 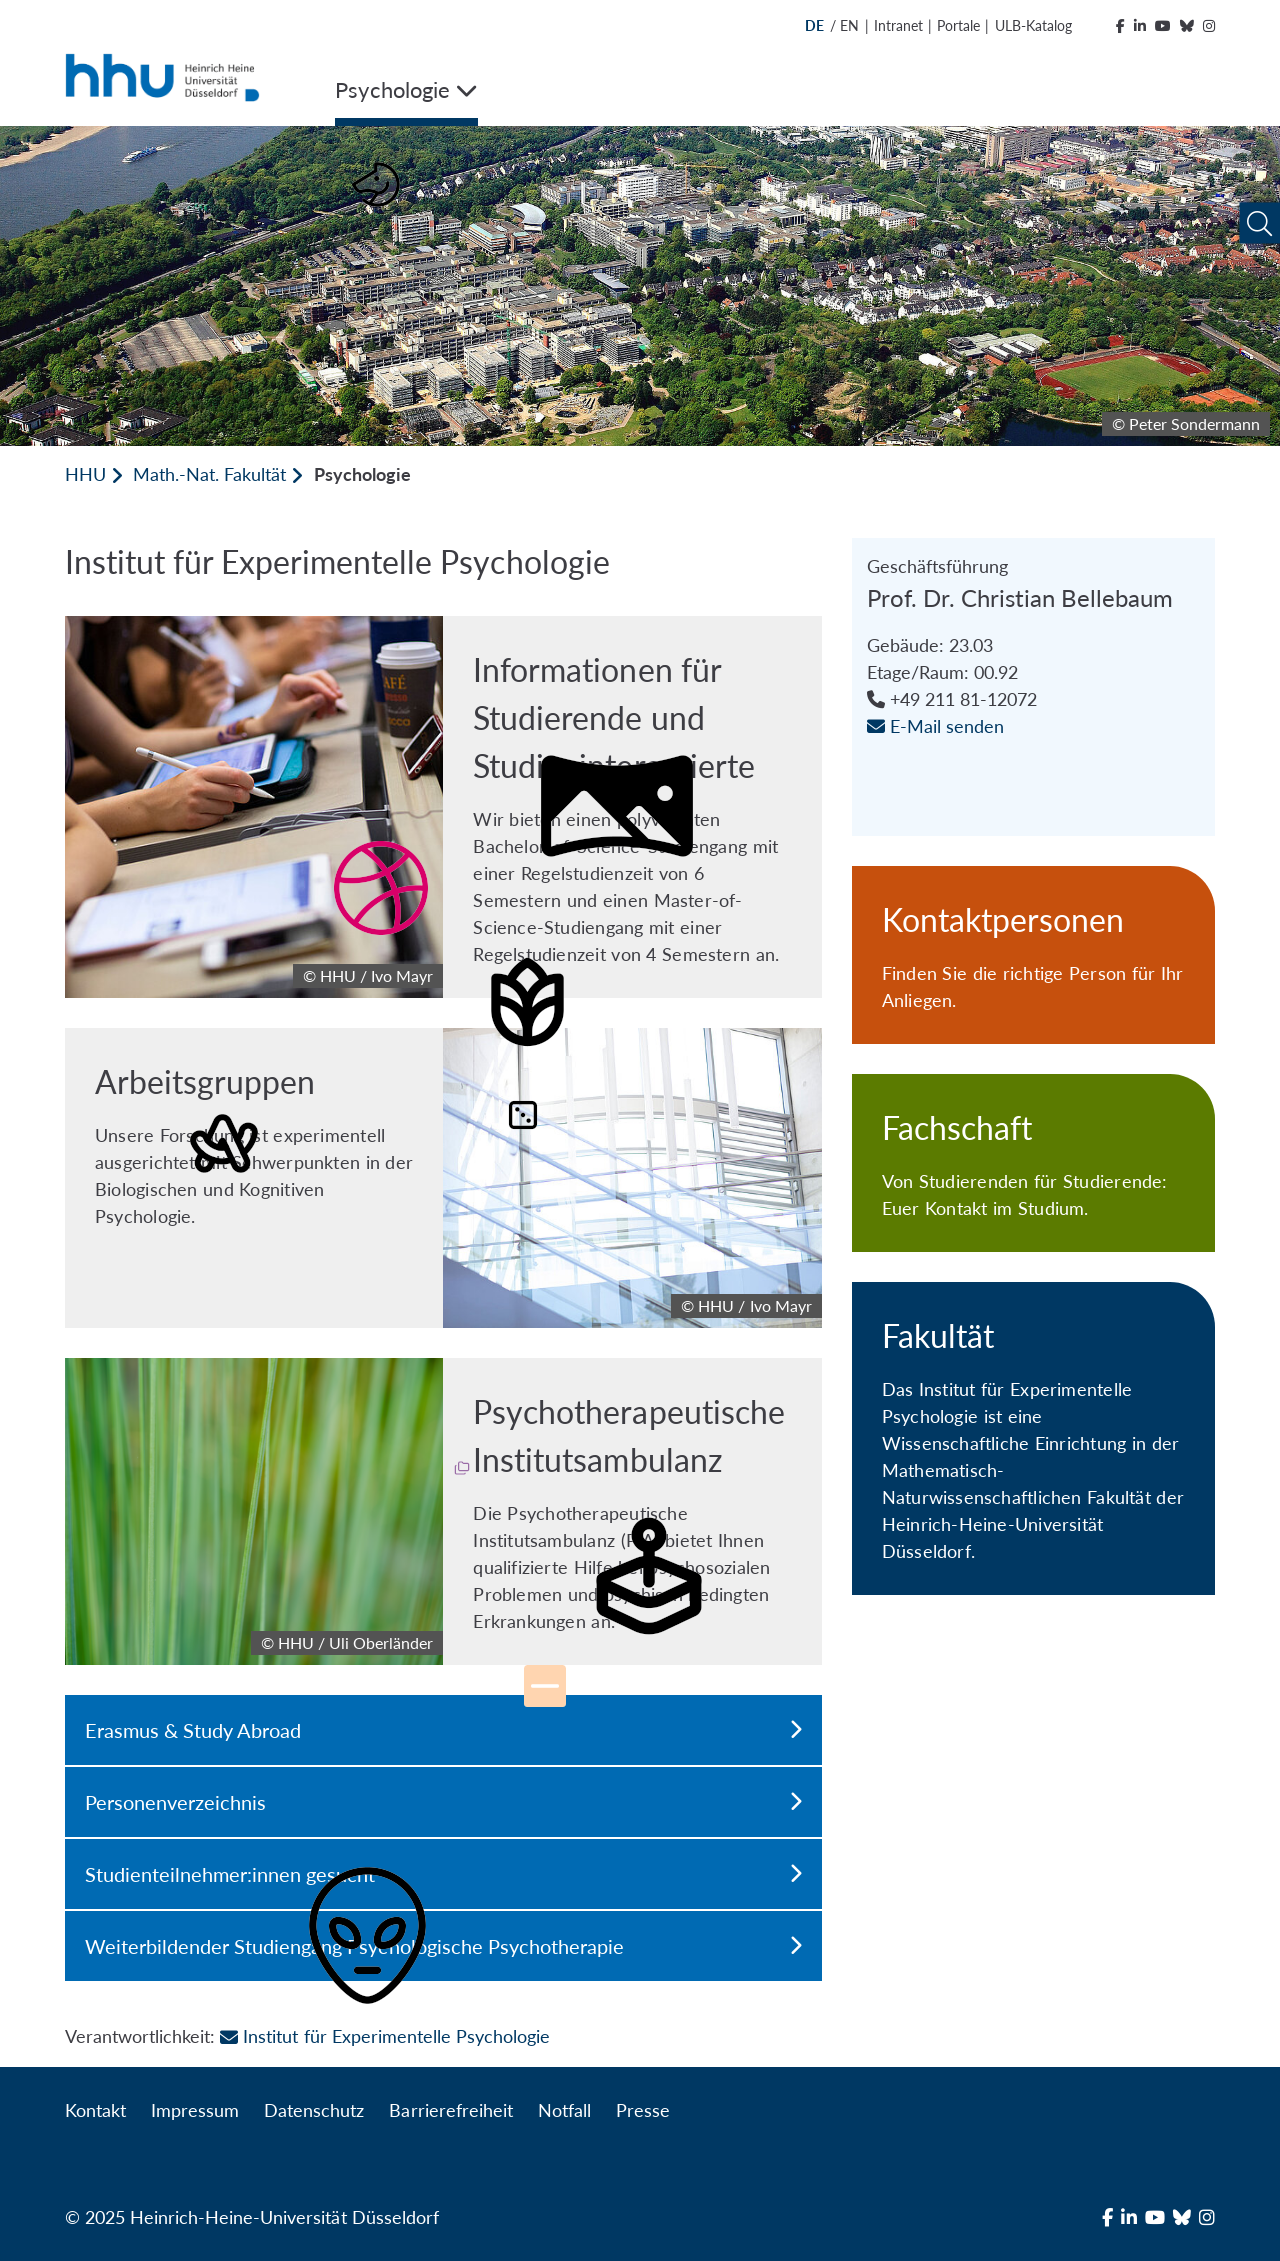 What do you see at coordinates (649, 1576) in the screenshot?
I see `open apple arcade gaming service` at bounding box center [649, 1576].